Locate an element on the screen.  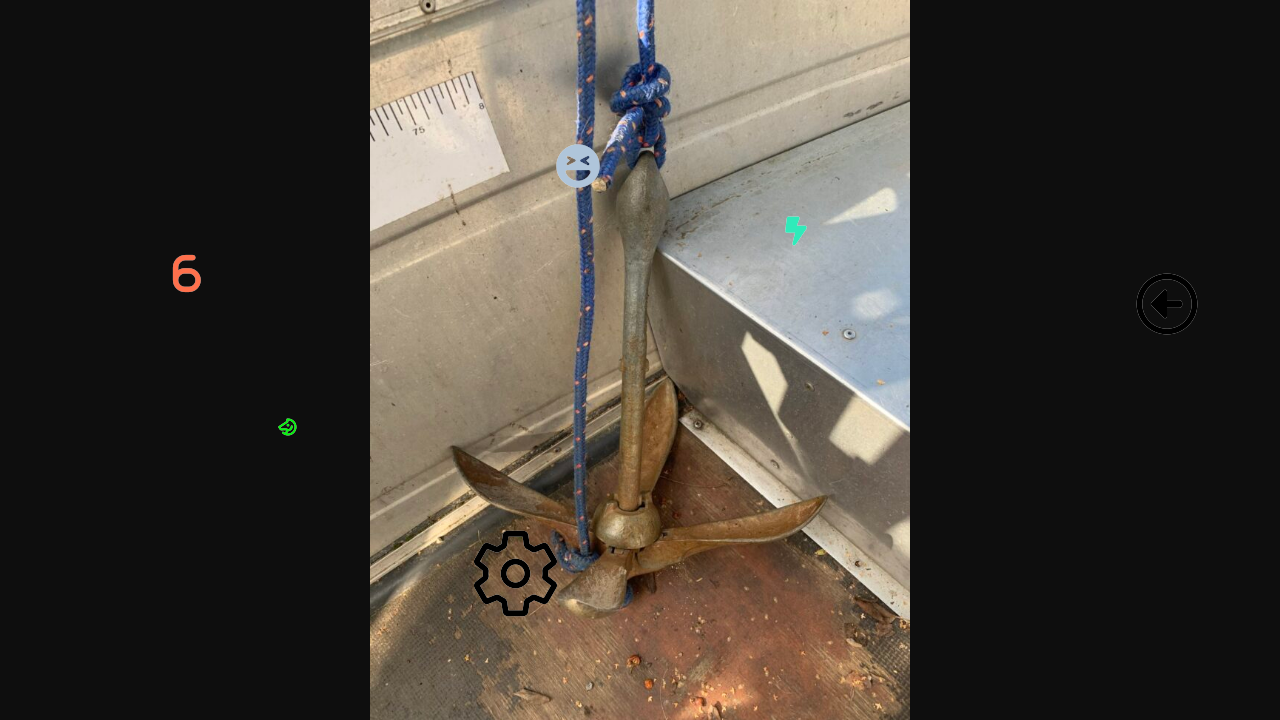
indicates flash or quick action mode is located at coordinates (796, 231).